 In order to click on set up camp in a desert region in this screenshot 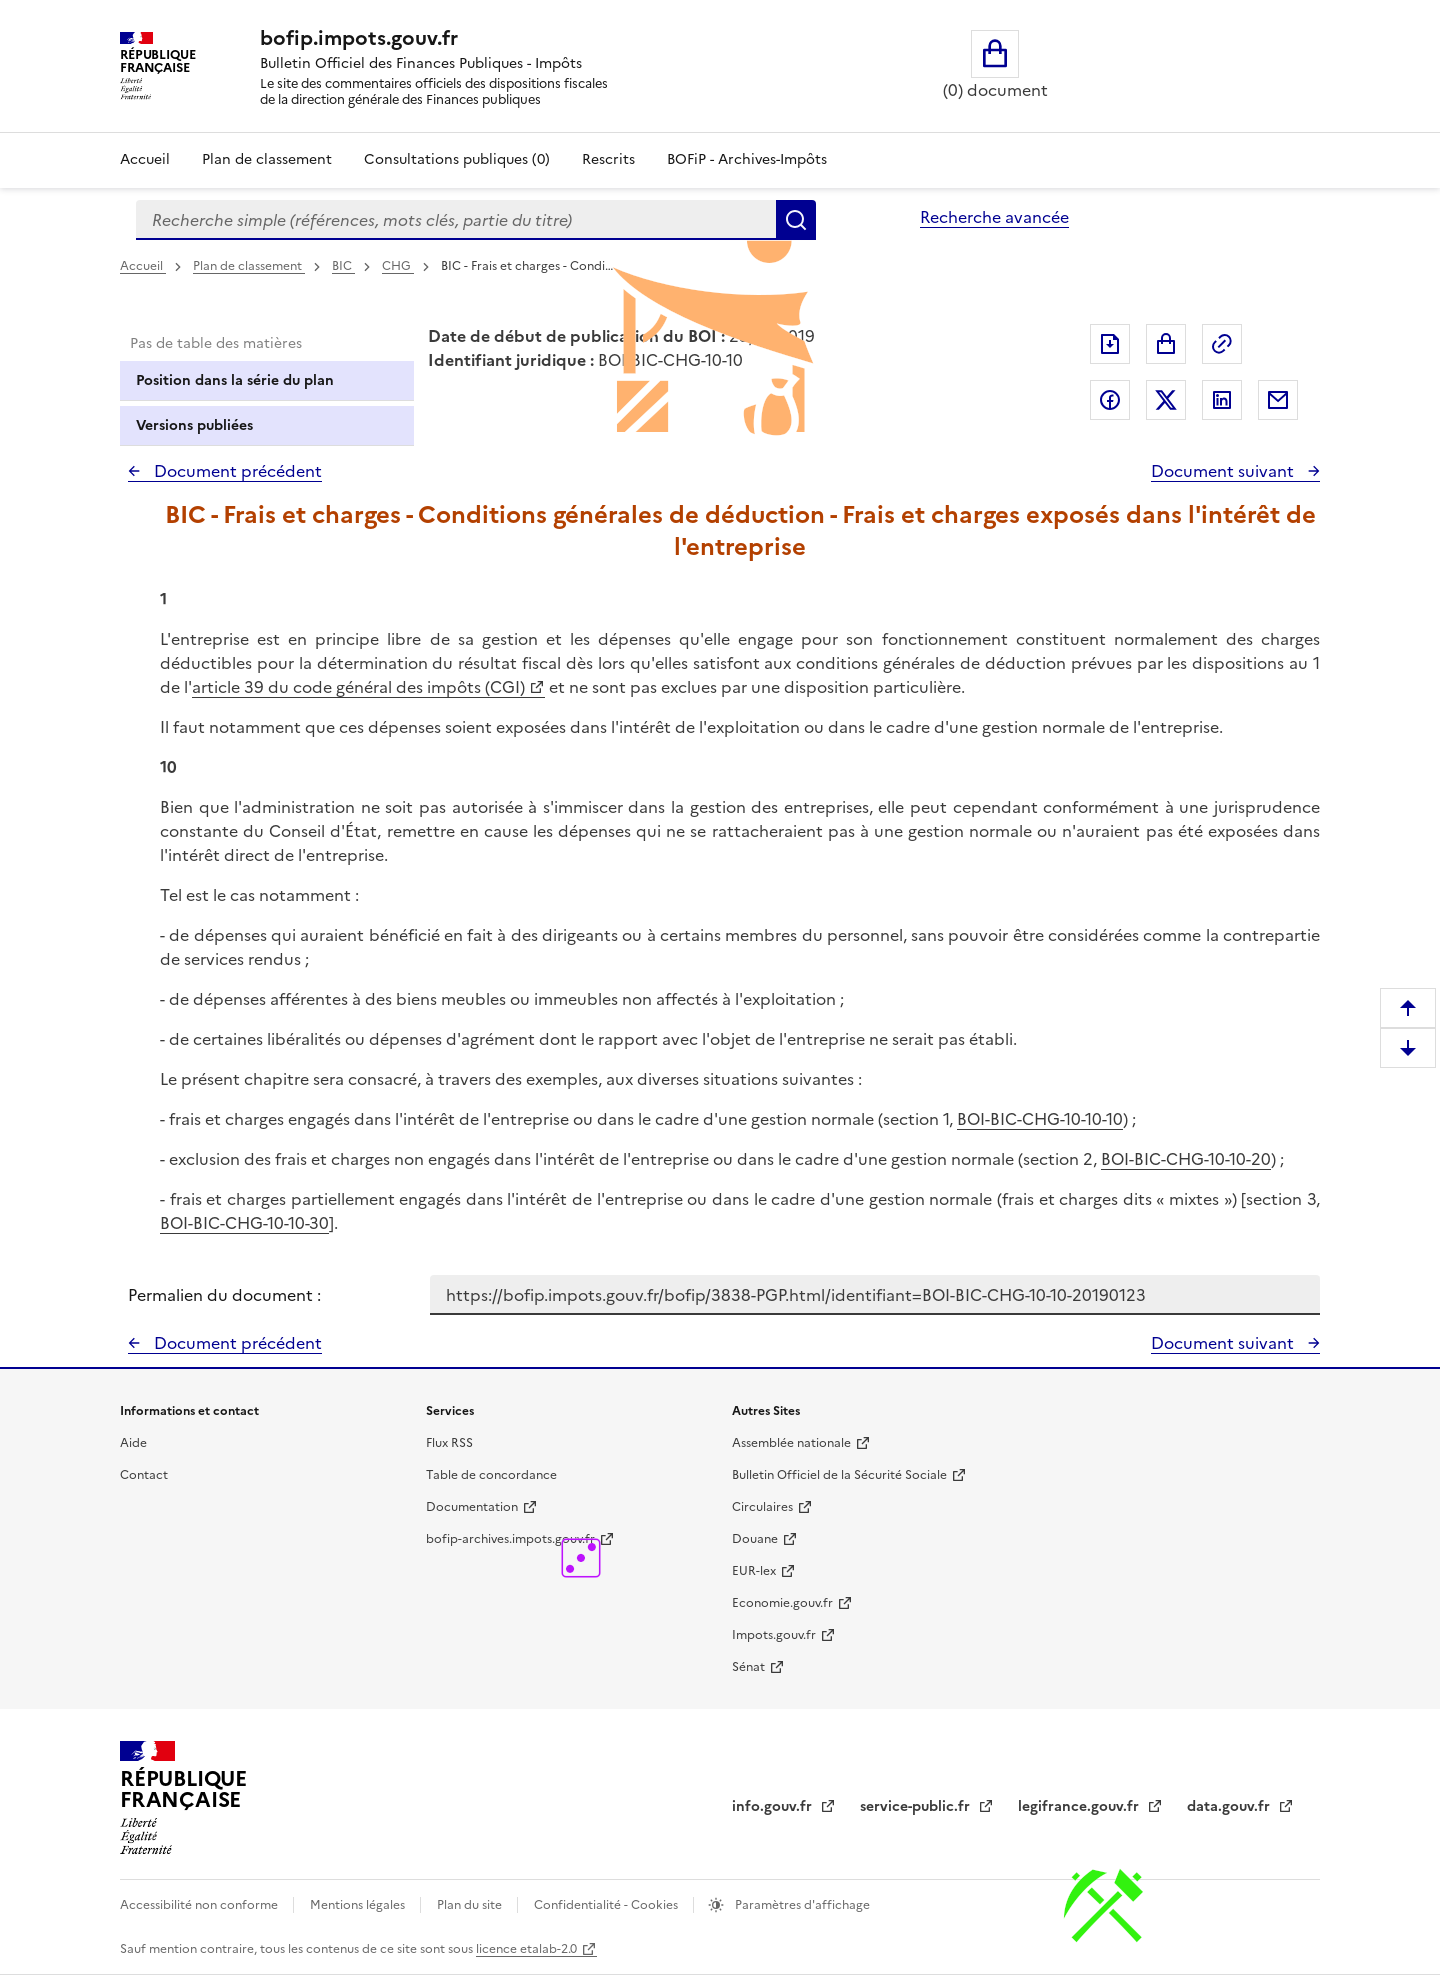, I will do `click(713, 338)`.